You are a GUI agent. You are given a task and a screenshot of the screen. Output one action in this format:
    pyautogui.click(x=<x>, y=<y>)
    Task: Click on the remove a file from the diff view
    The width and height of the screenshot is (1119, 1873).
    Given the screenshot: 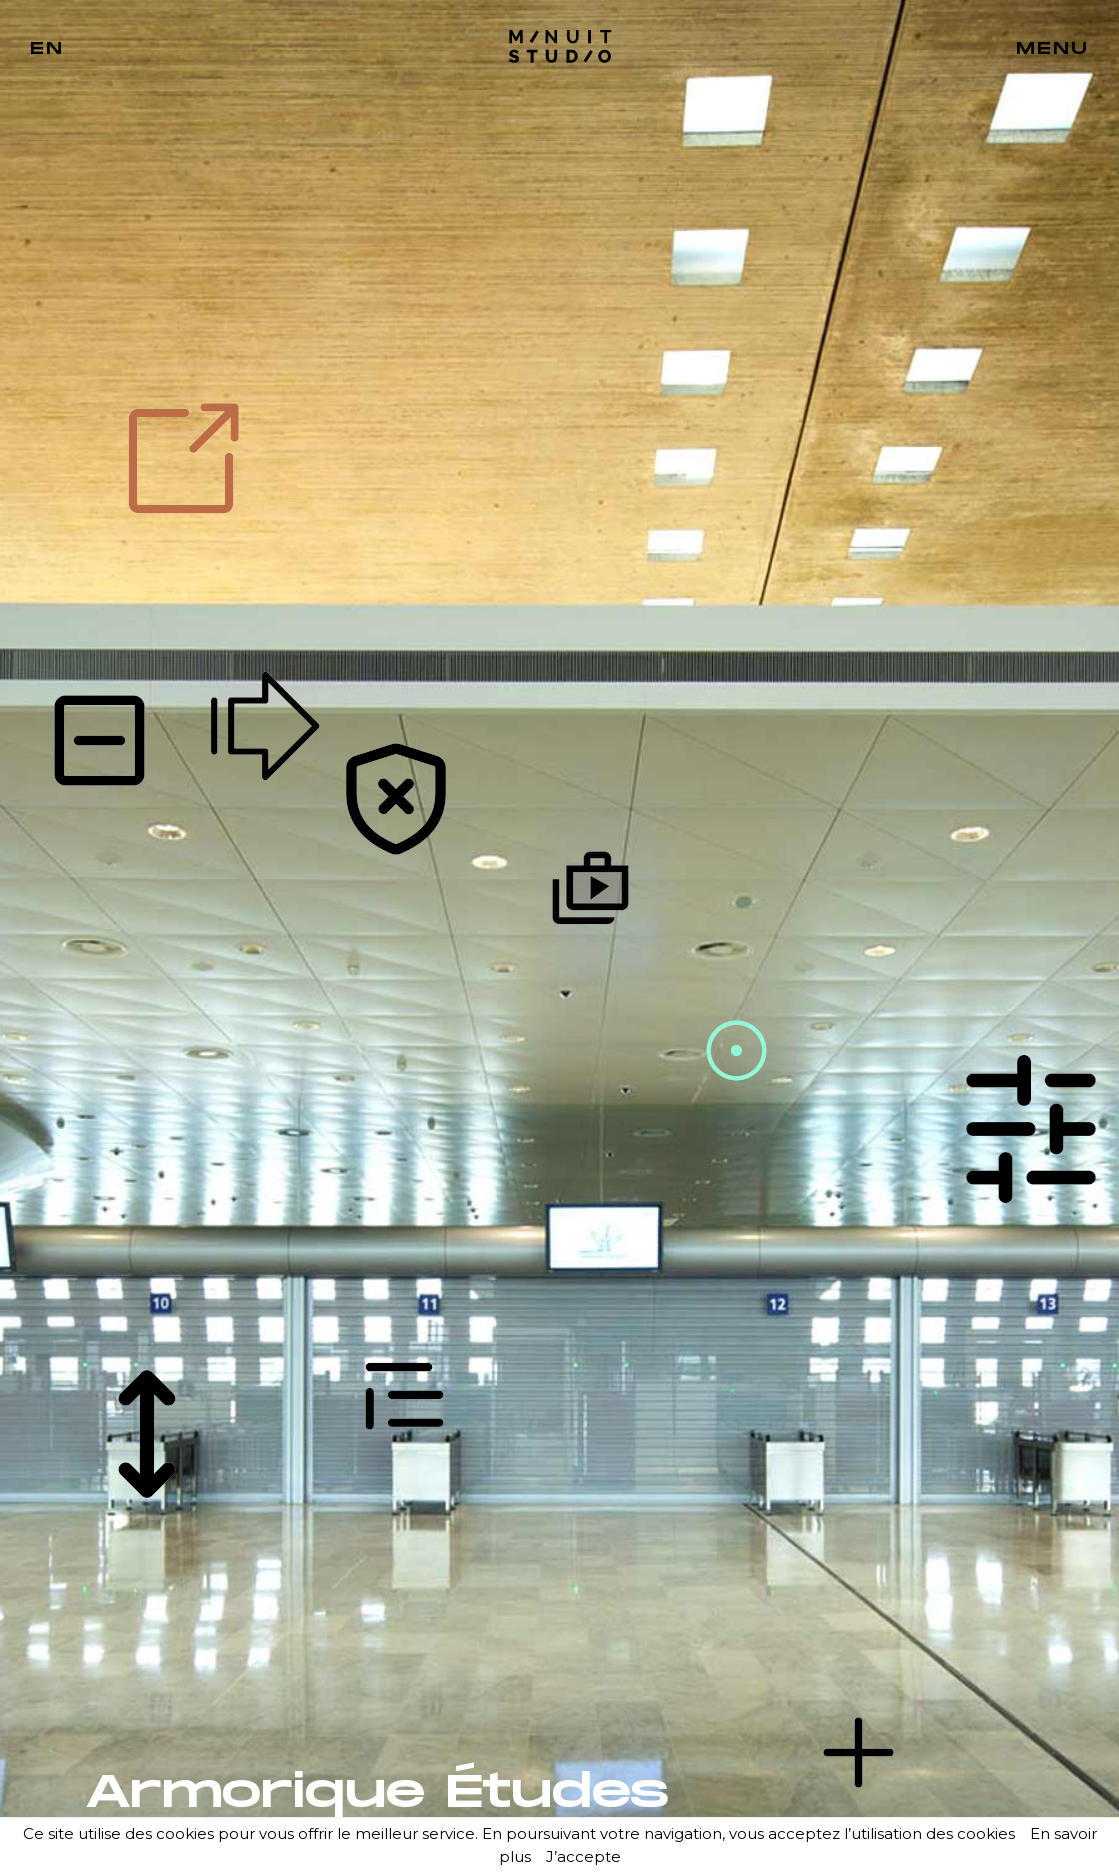 What is the action you would take?
    pyautogui.click(x=99, y=740)
    